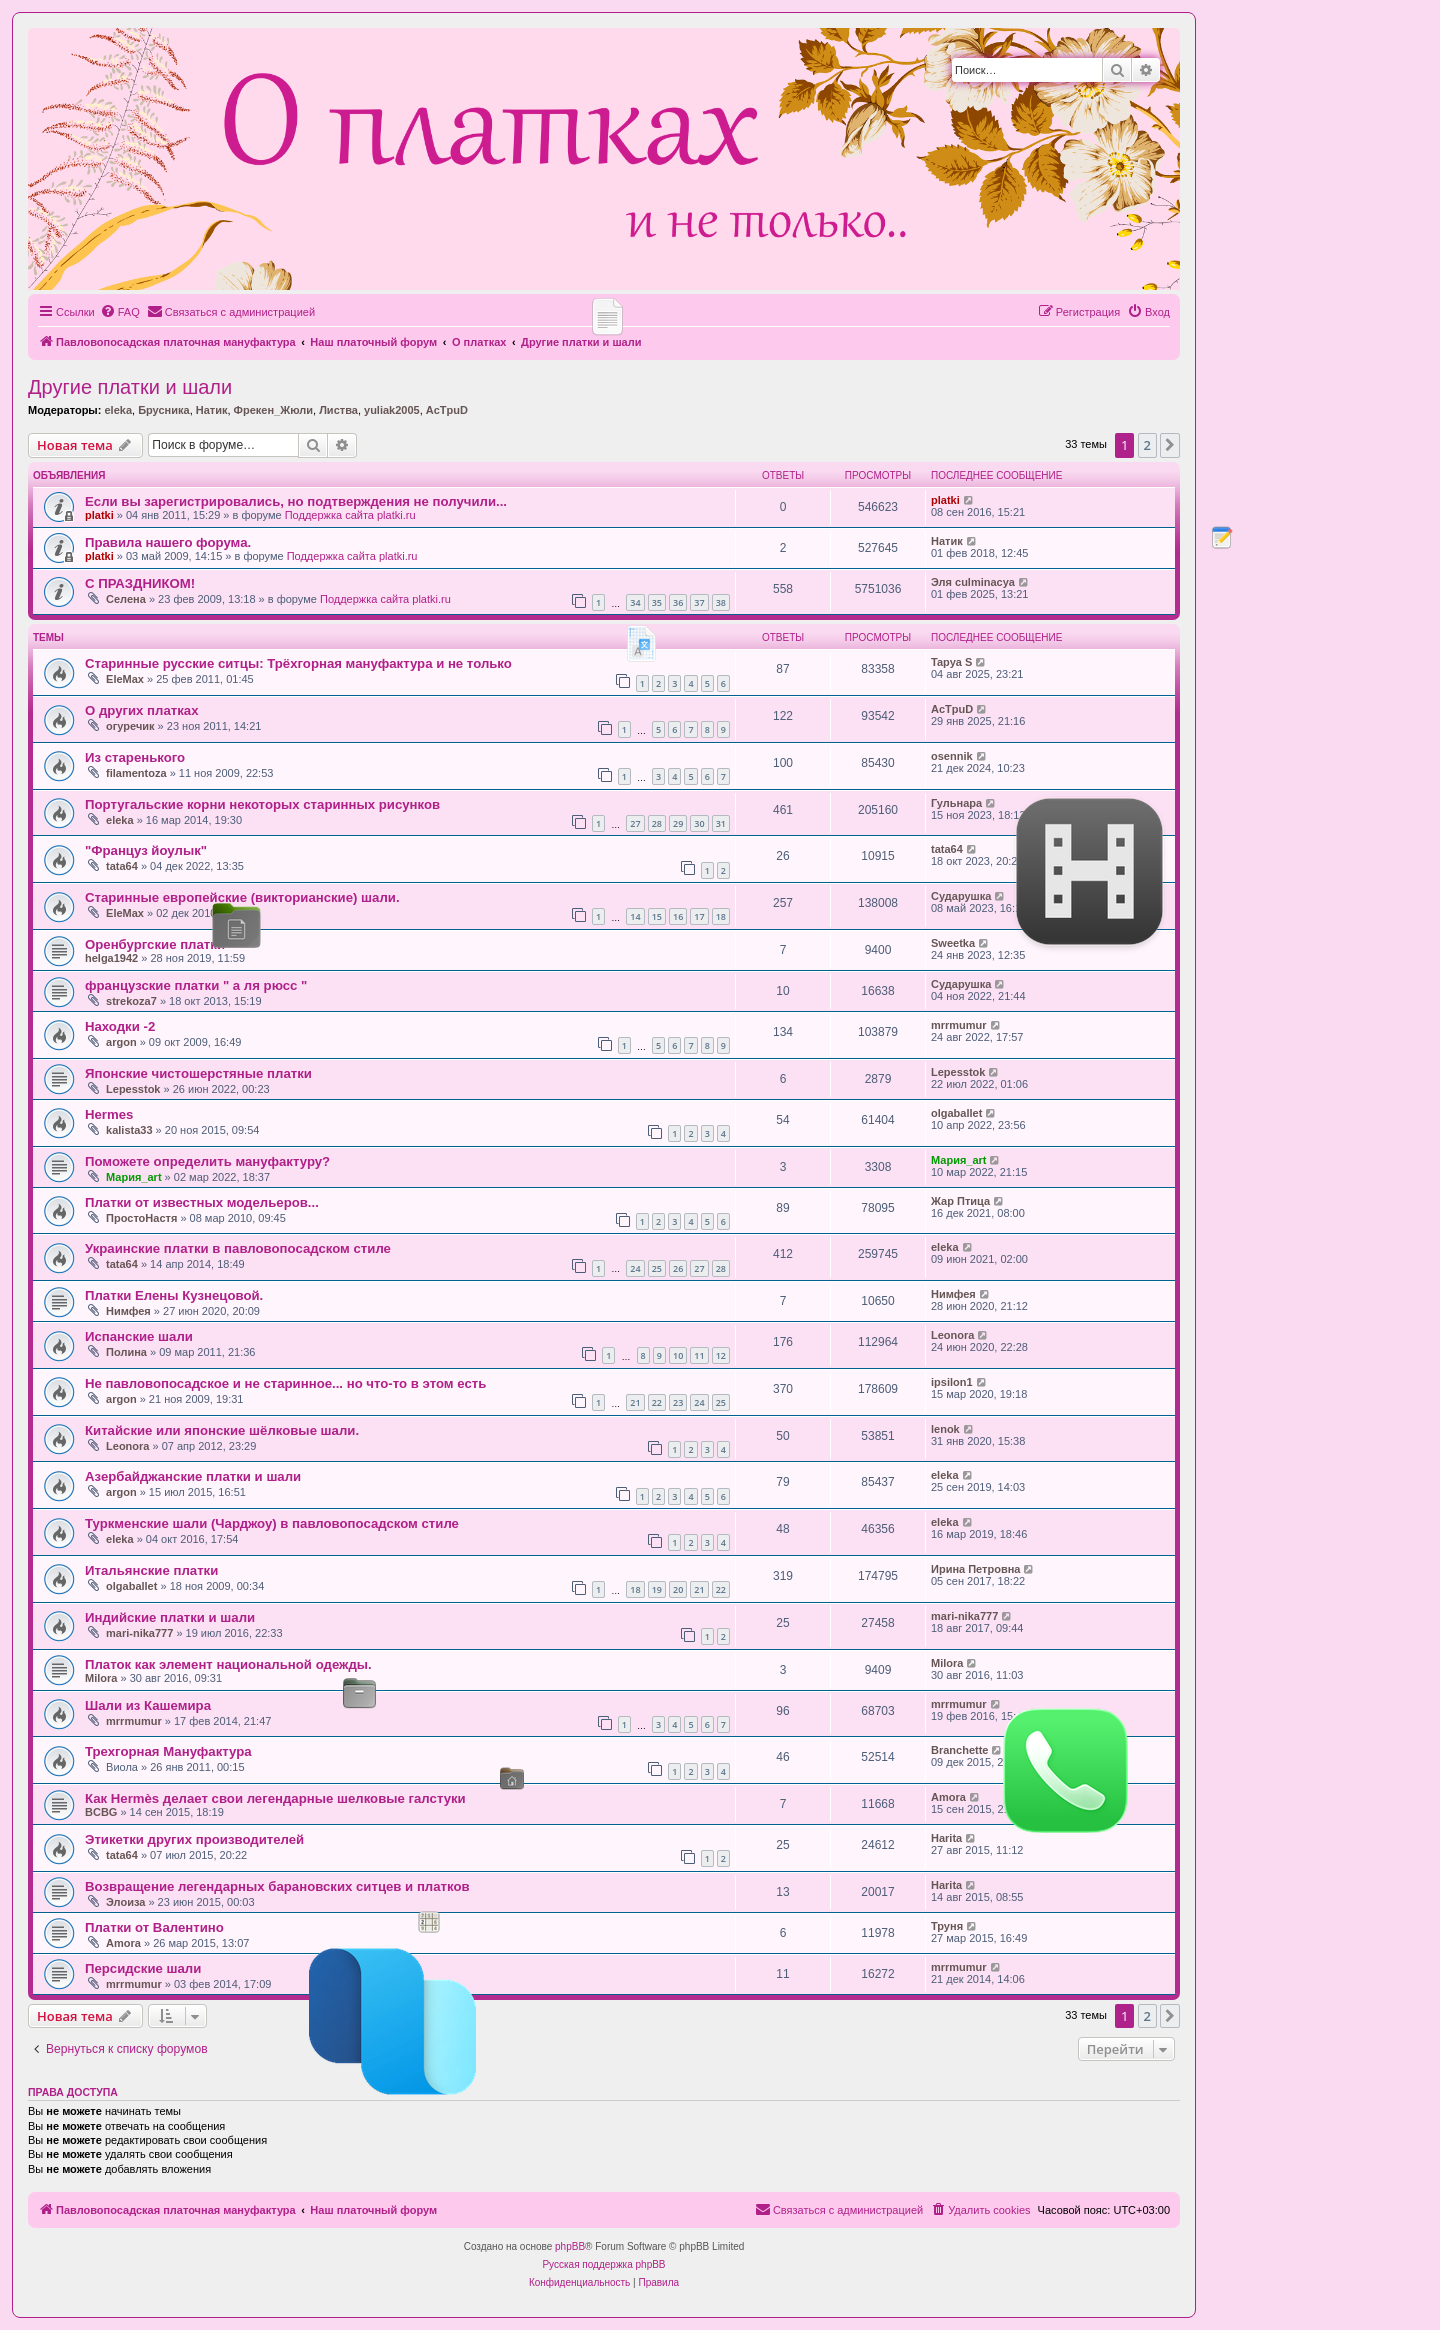 The height and width of the screenshot is (2330, 1440). I want to click on open the file manager application, so click(359, 1692).